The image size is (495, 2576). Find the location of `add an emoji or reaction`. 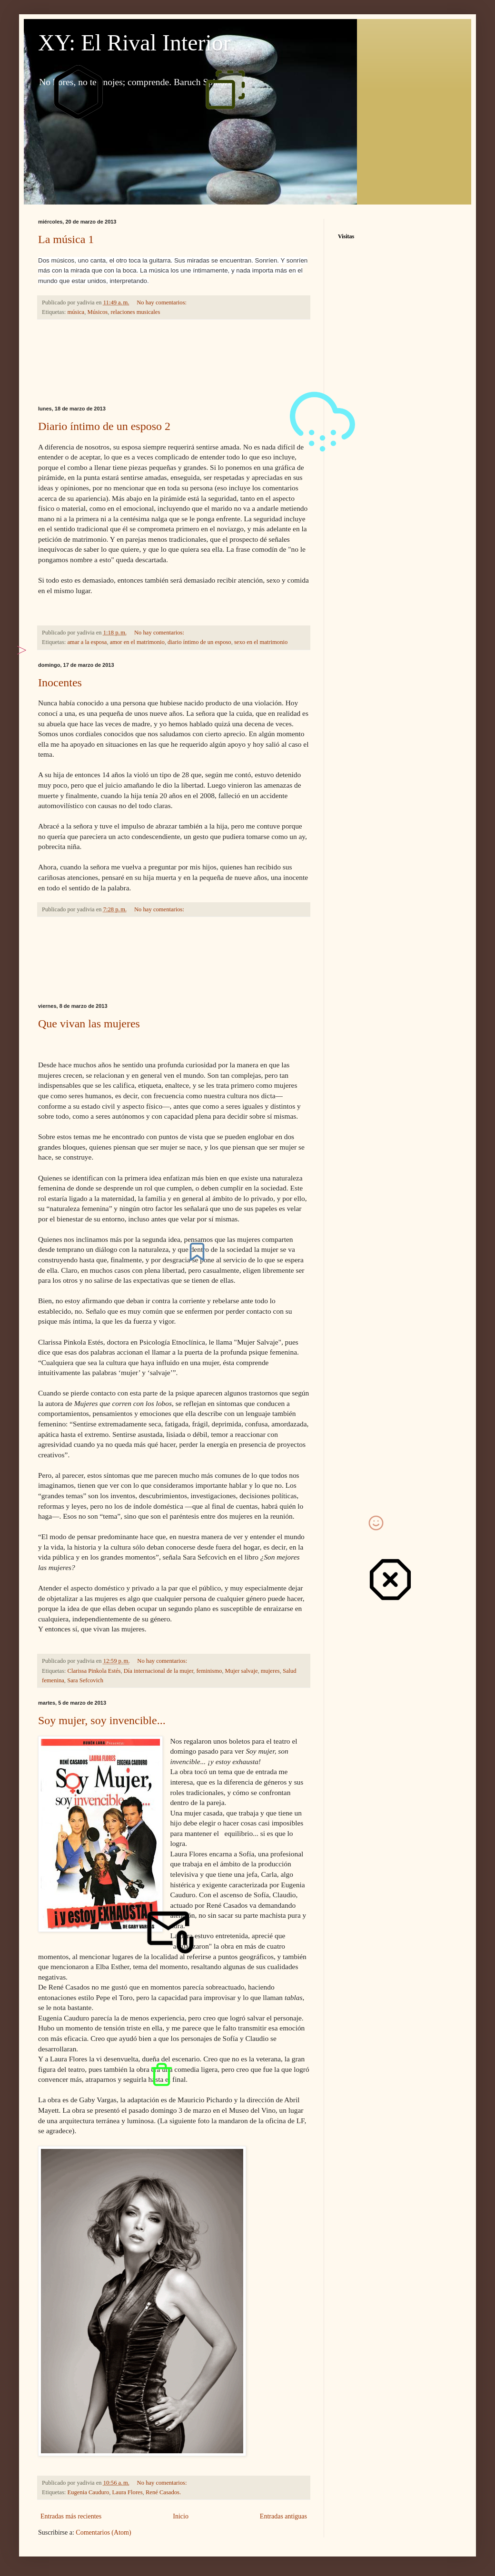

add an emoji or reaction is located at coordinates (376, 1523).